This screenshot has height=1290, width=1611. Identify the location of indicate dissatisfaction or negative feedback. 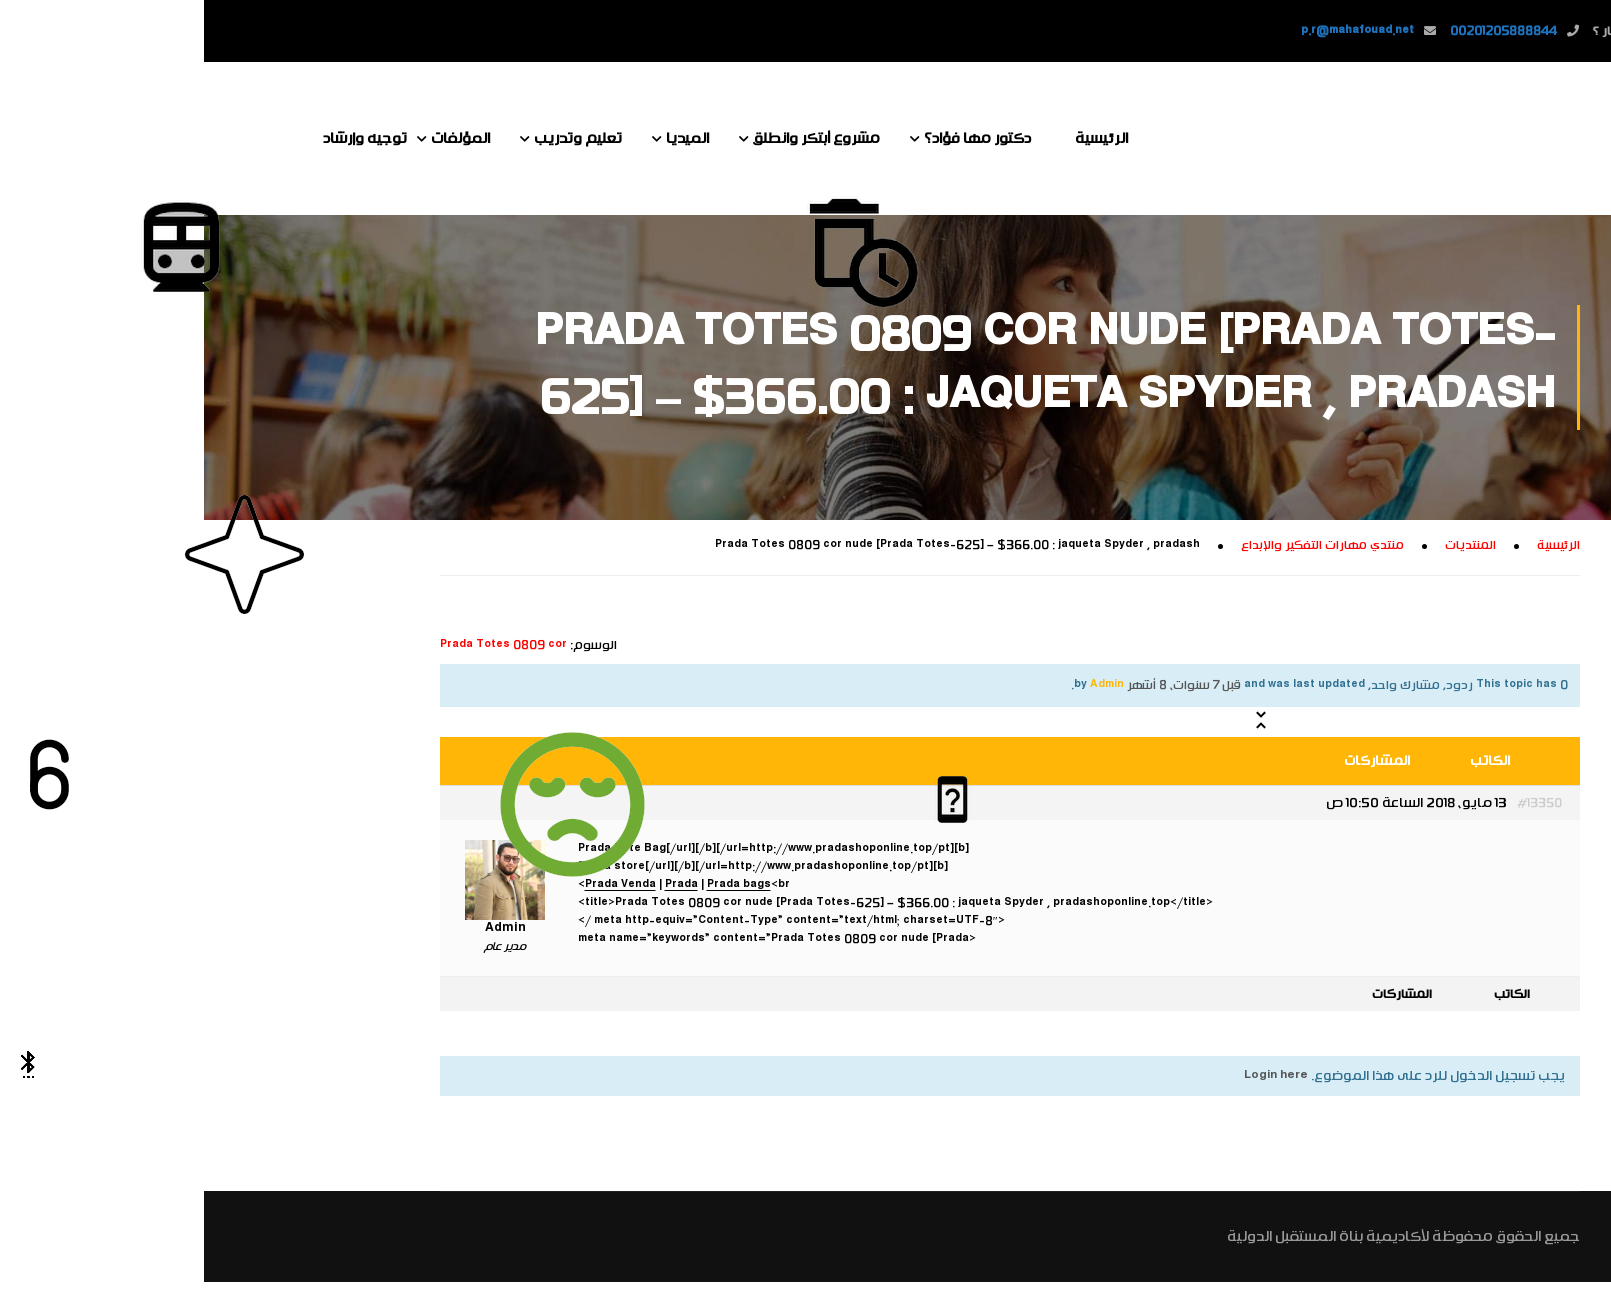
(572, 804).